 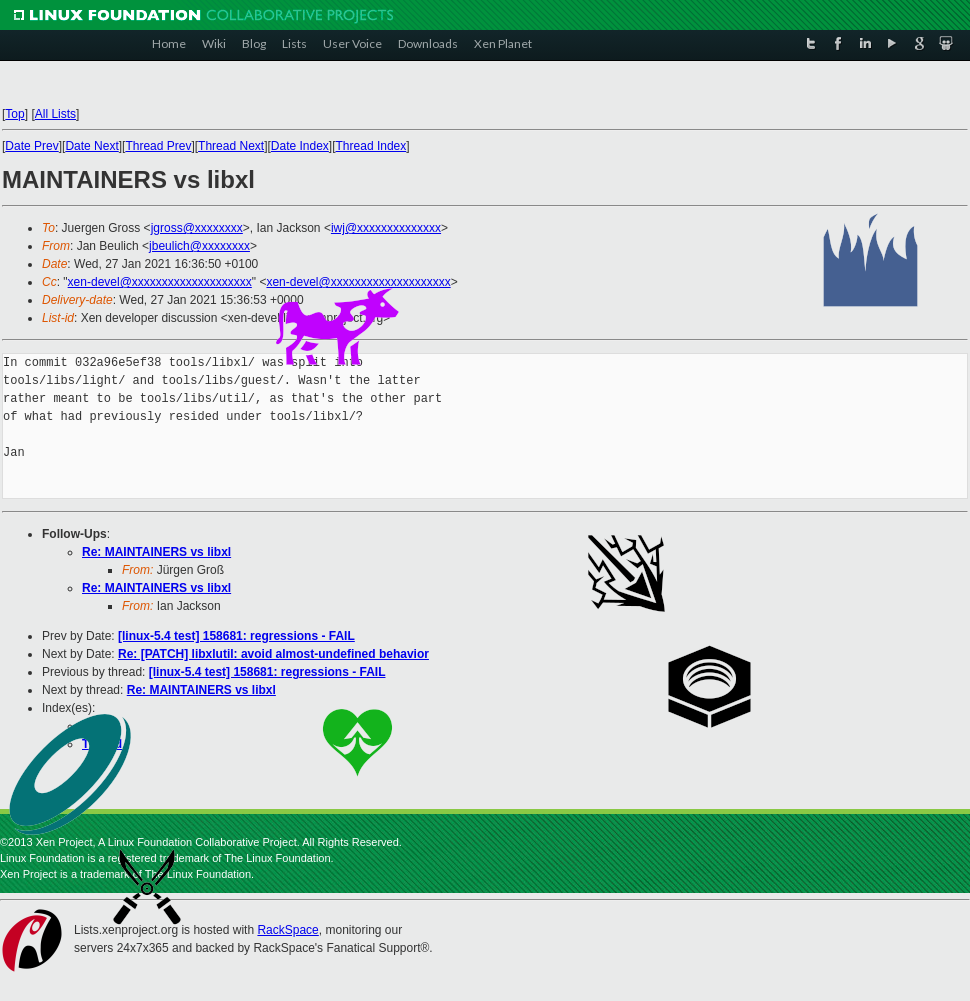 What do you see at coordinates (626, 573) in the screenshot?
I see `activate charged arrow ability` at bounding box center [626, 573].